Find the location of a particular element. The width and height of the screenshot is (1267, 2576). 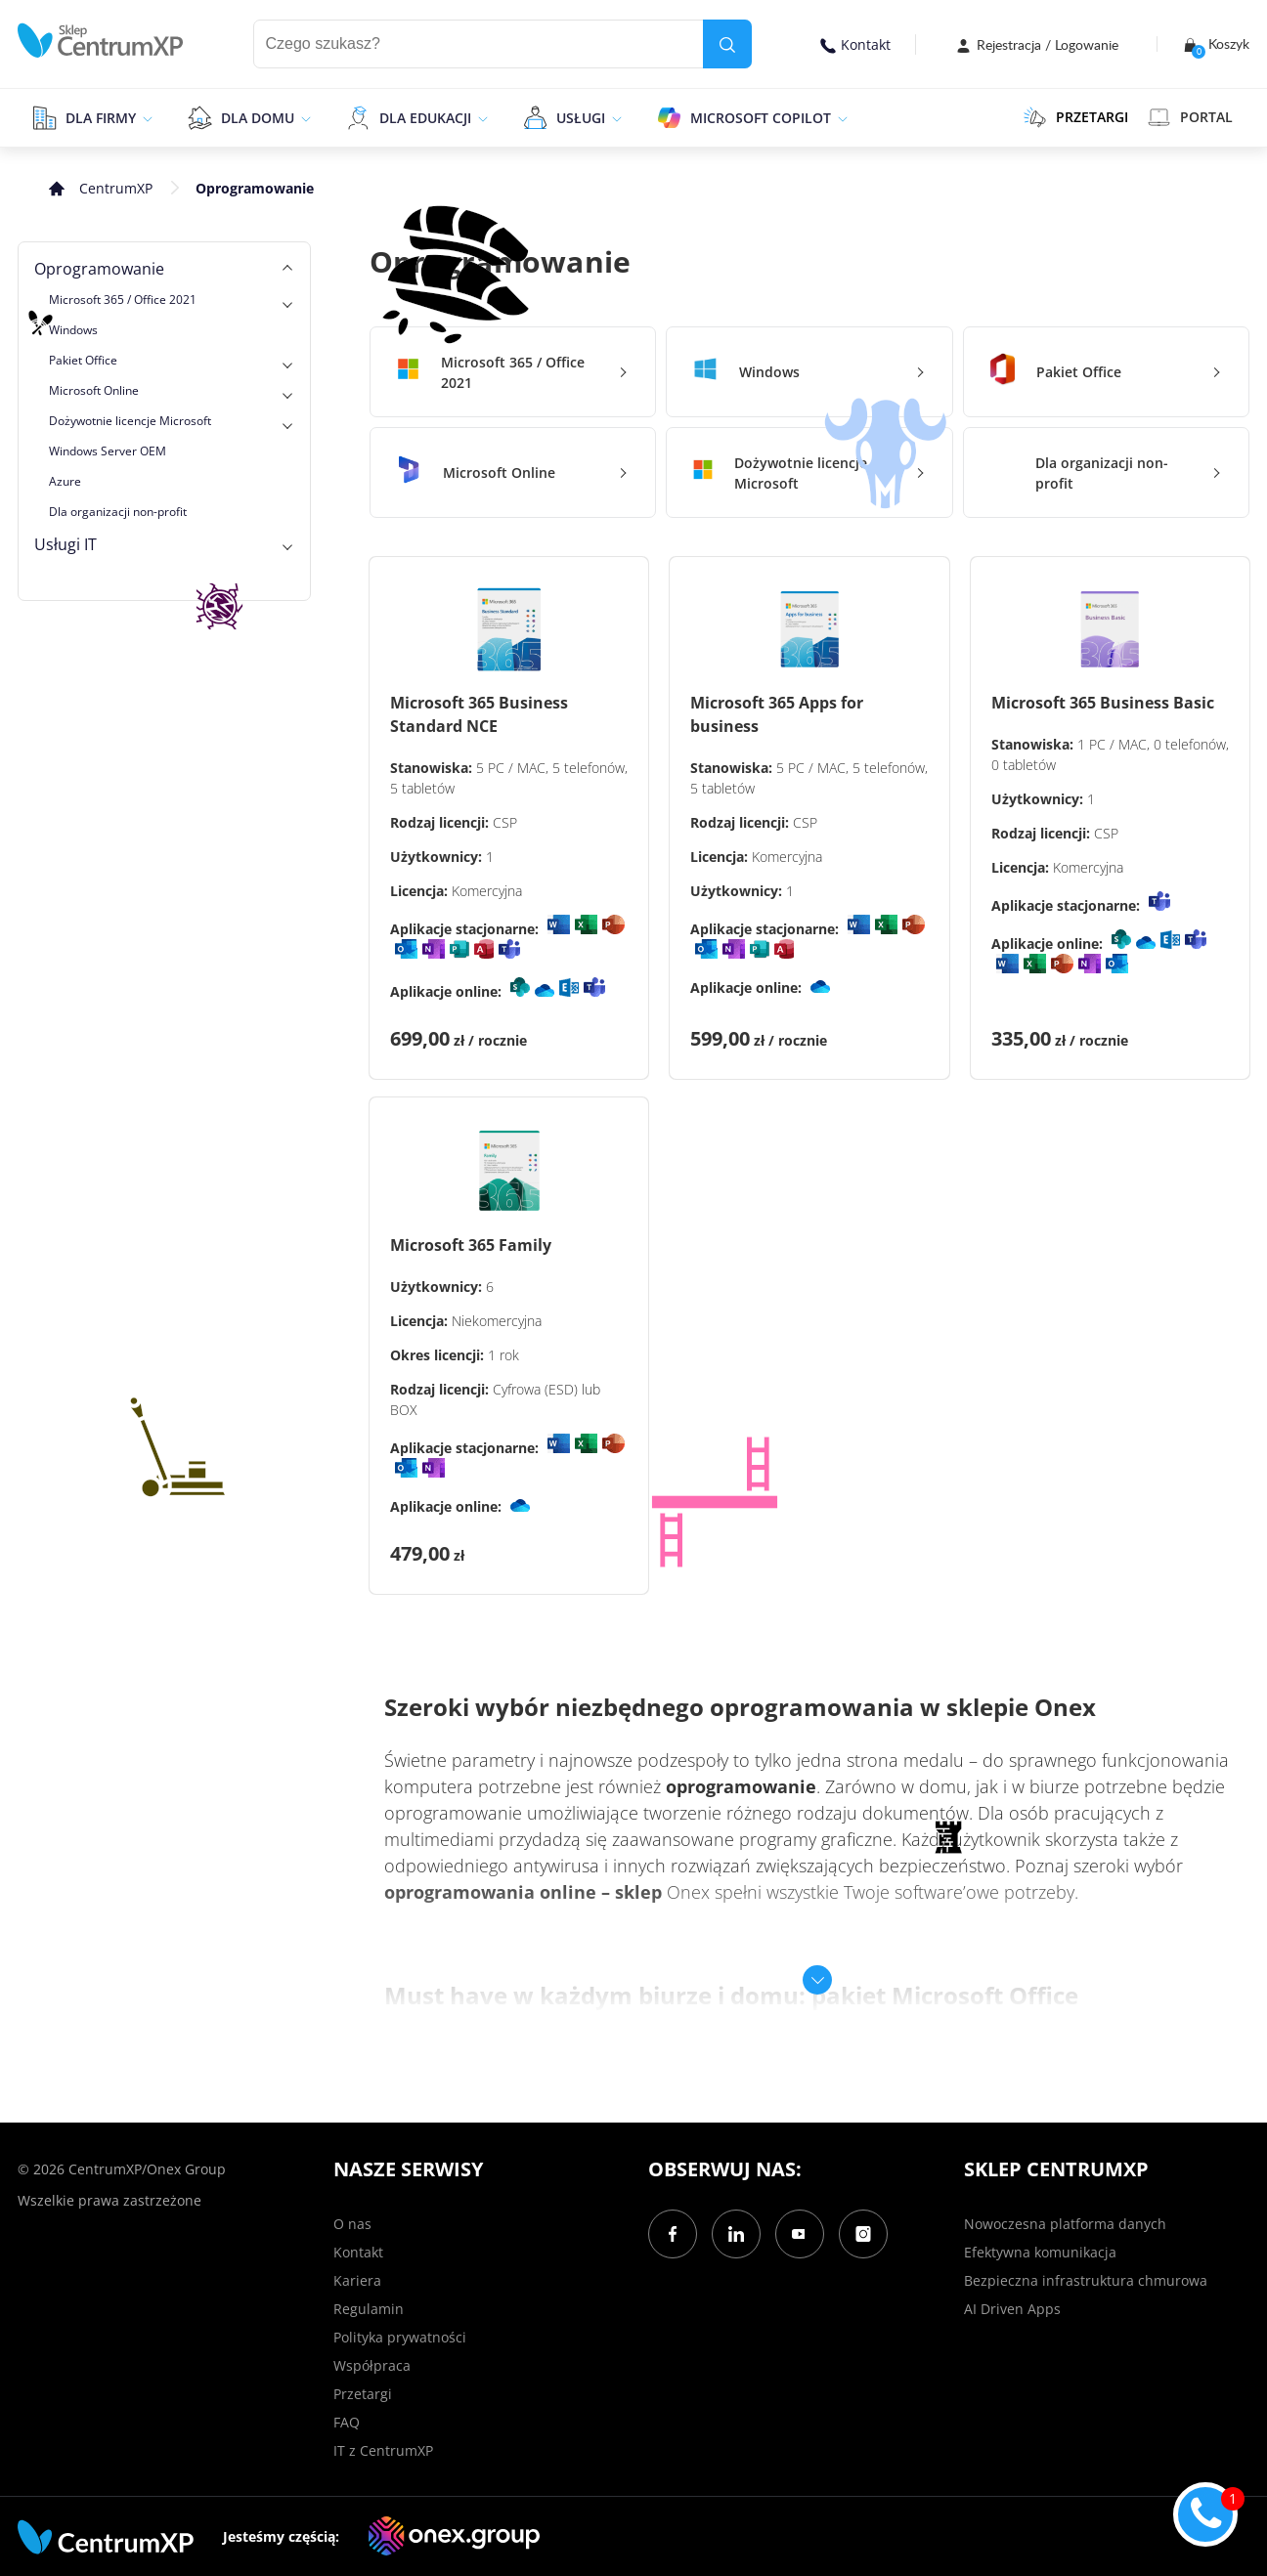

indicates an unstable or volatile item in inventory is located at coordinates (219, 606).